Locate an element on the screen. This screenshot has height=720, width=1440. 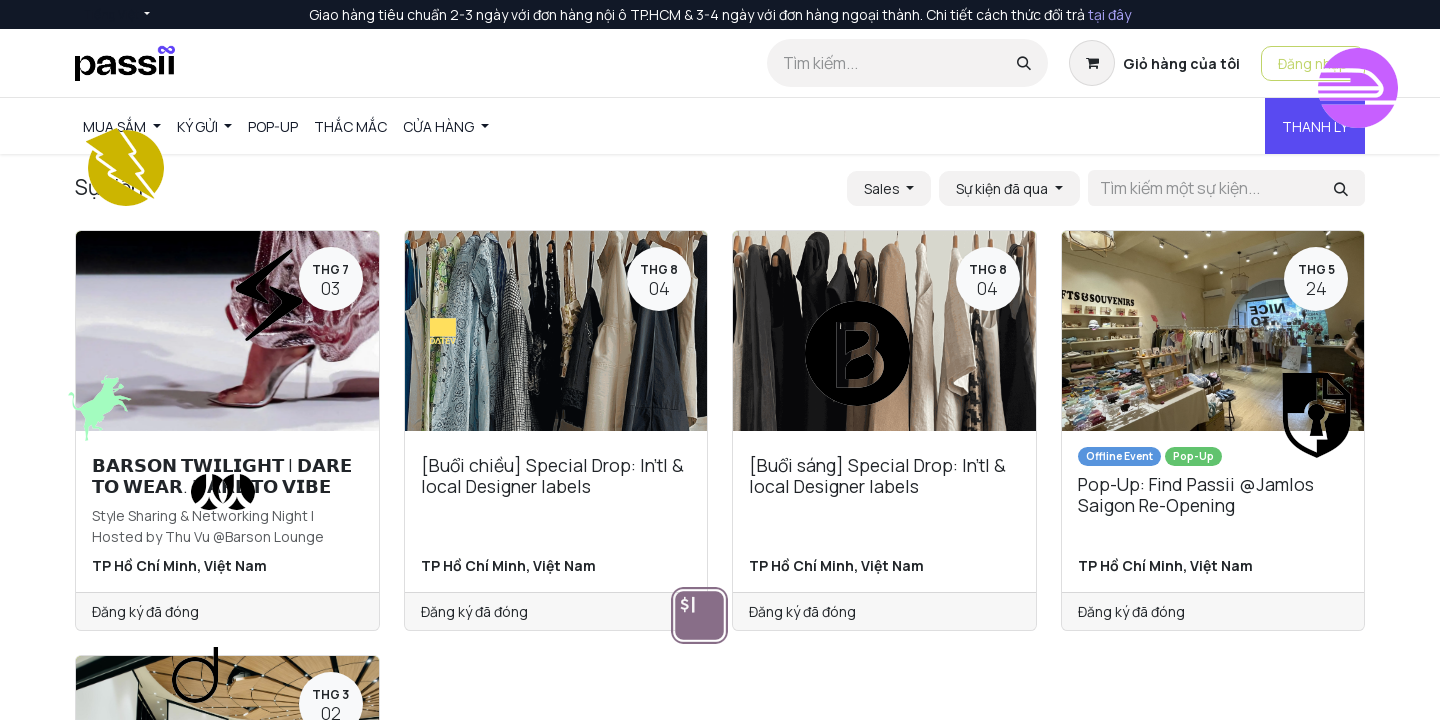
brevo email marketing platform logo is located at coordinates (857, 353).